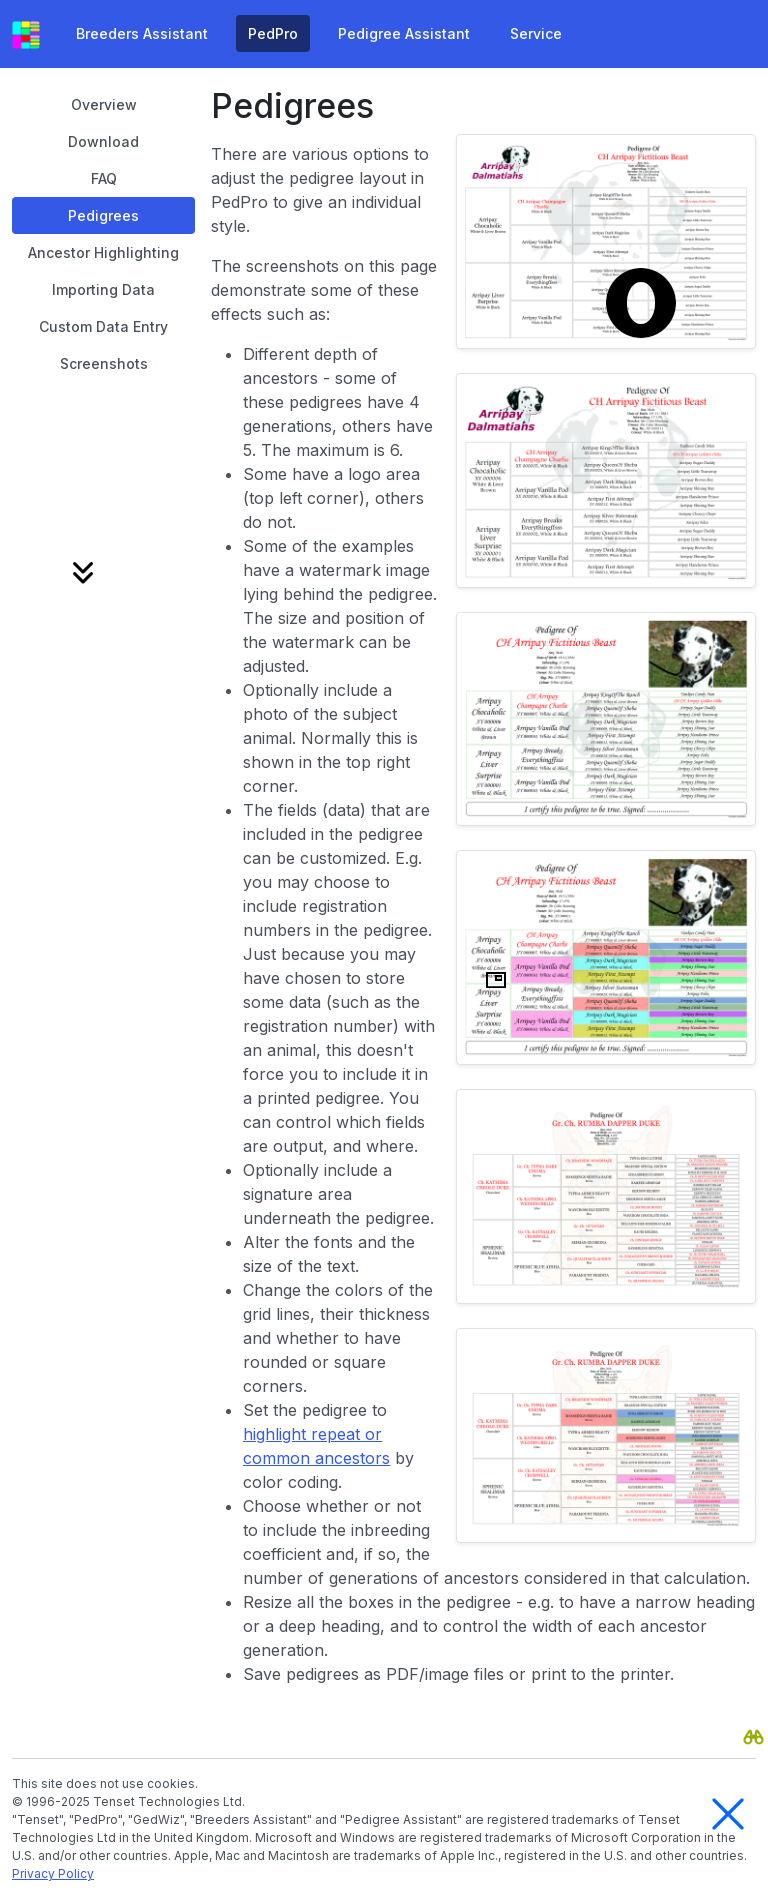 Image resolution: width=768 pixels, height=1899 pixels. Describe the element at coordinates (496, 980) in the screenshot. I see `enable picture-in-picture mode` at that location.